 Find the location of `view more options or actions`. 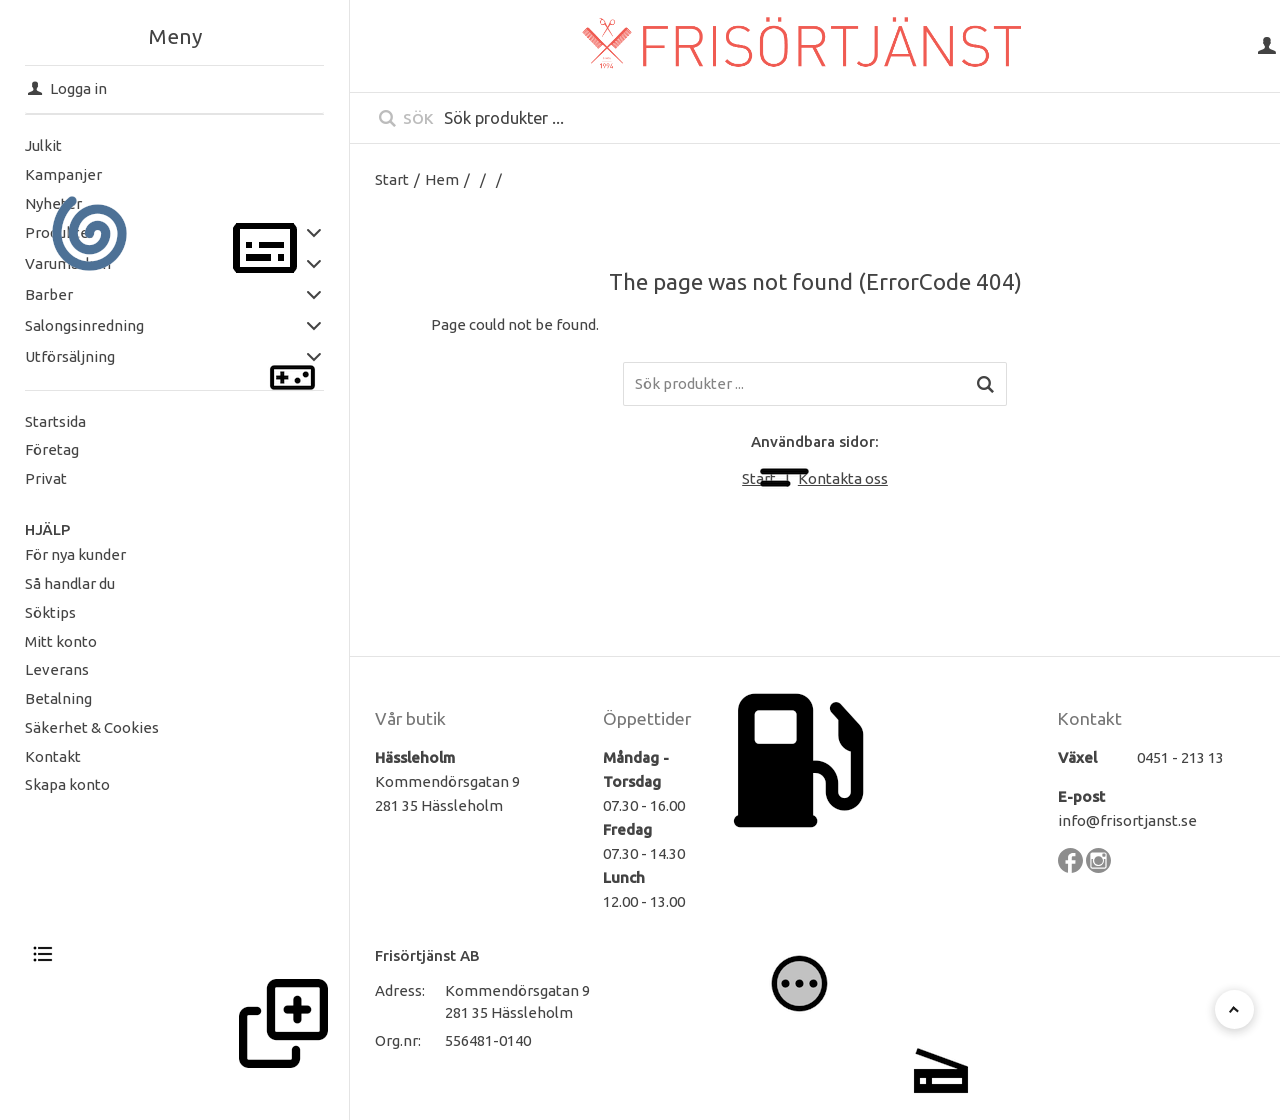

view more options or actions is located at coordinates (799, 983).